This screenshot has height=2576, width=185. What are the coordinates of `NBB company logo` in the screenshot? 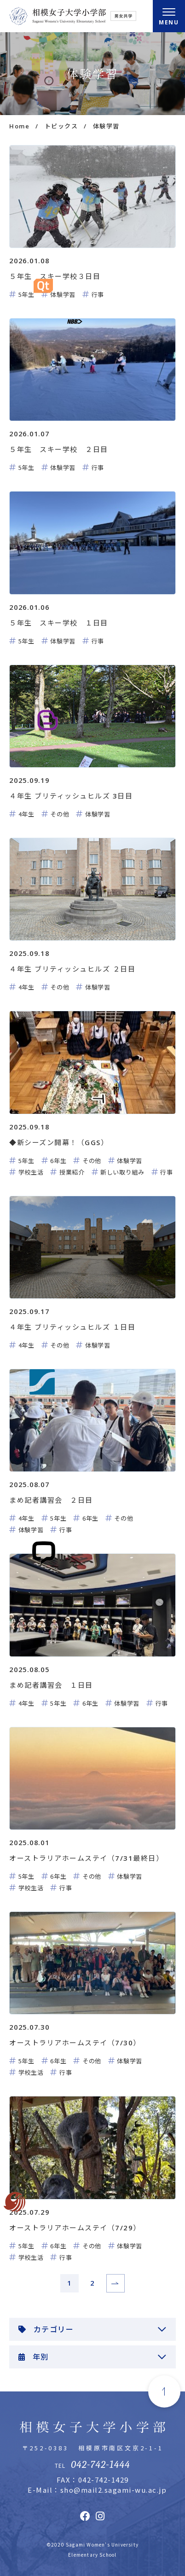 It's located at (75, 321).